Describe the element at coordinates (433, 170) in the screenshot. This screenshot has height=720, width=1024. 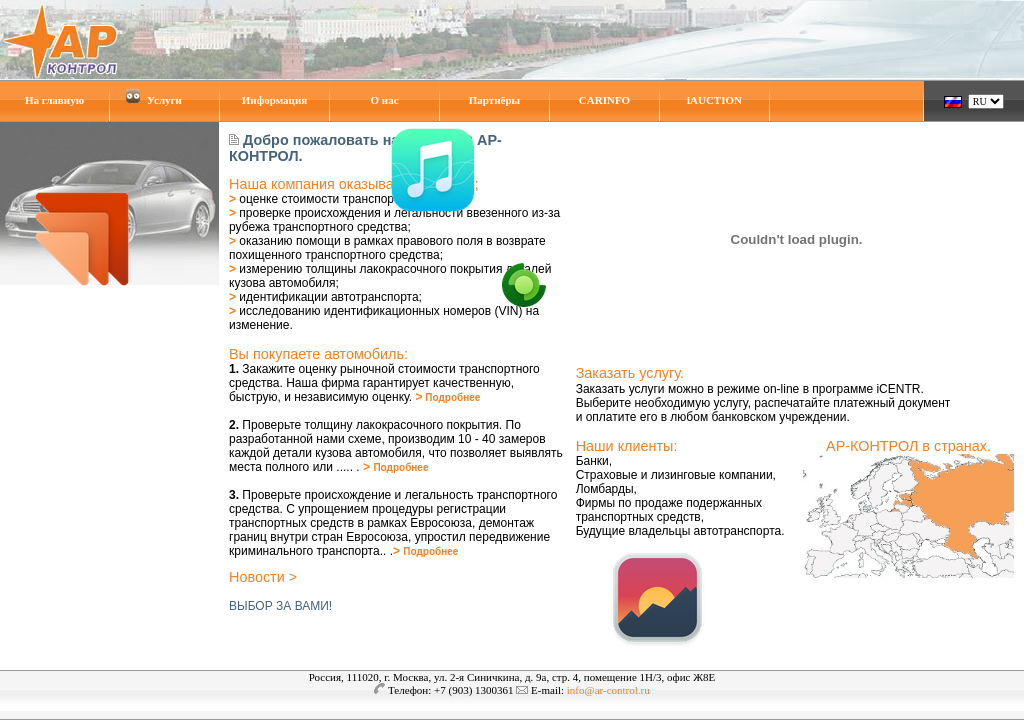
I see `open elisa music player` at that location.